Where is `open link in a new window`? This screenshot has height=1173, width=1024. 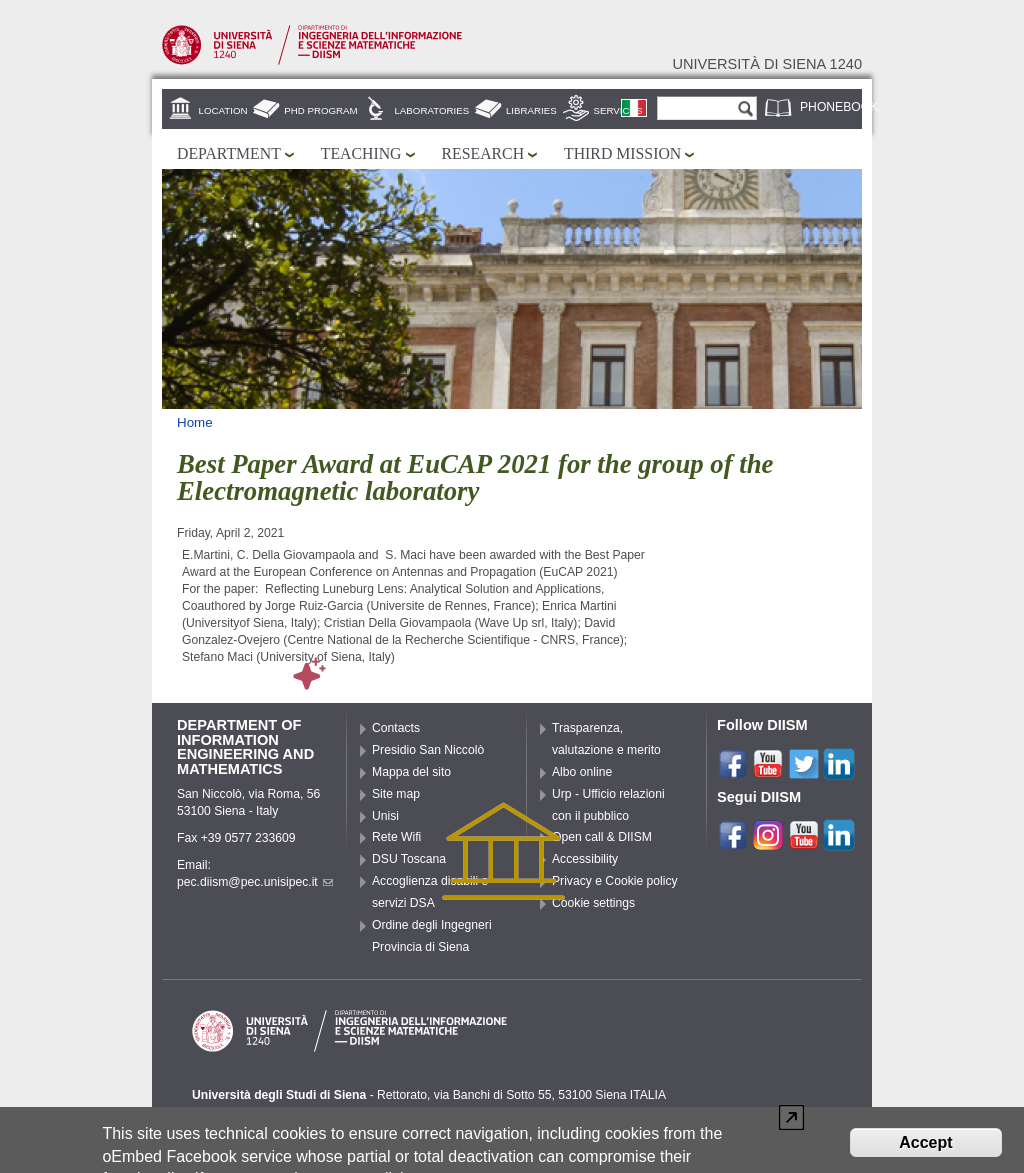 open link in a new window is located at coordinates (791, 1117).